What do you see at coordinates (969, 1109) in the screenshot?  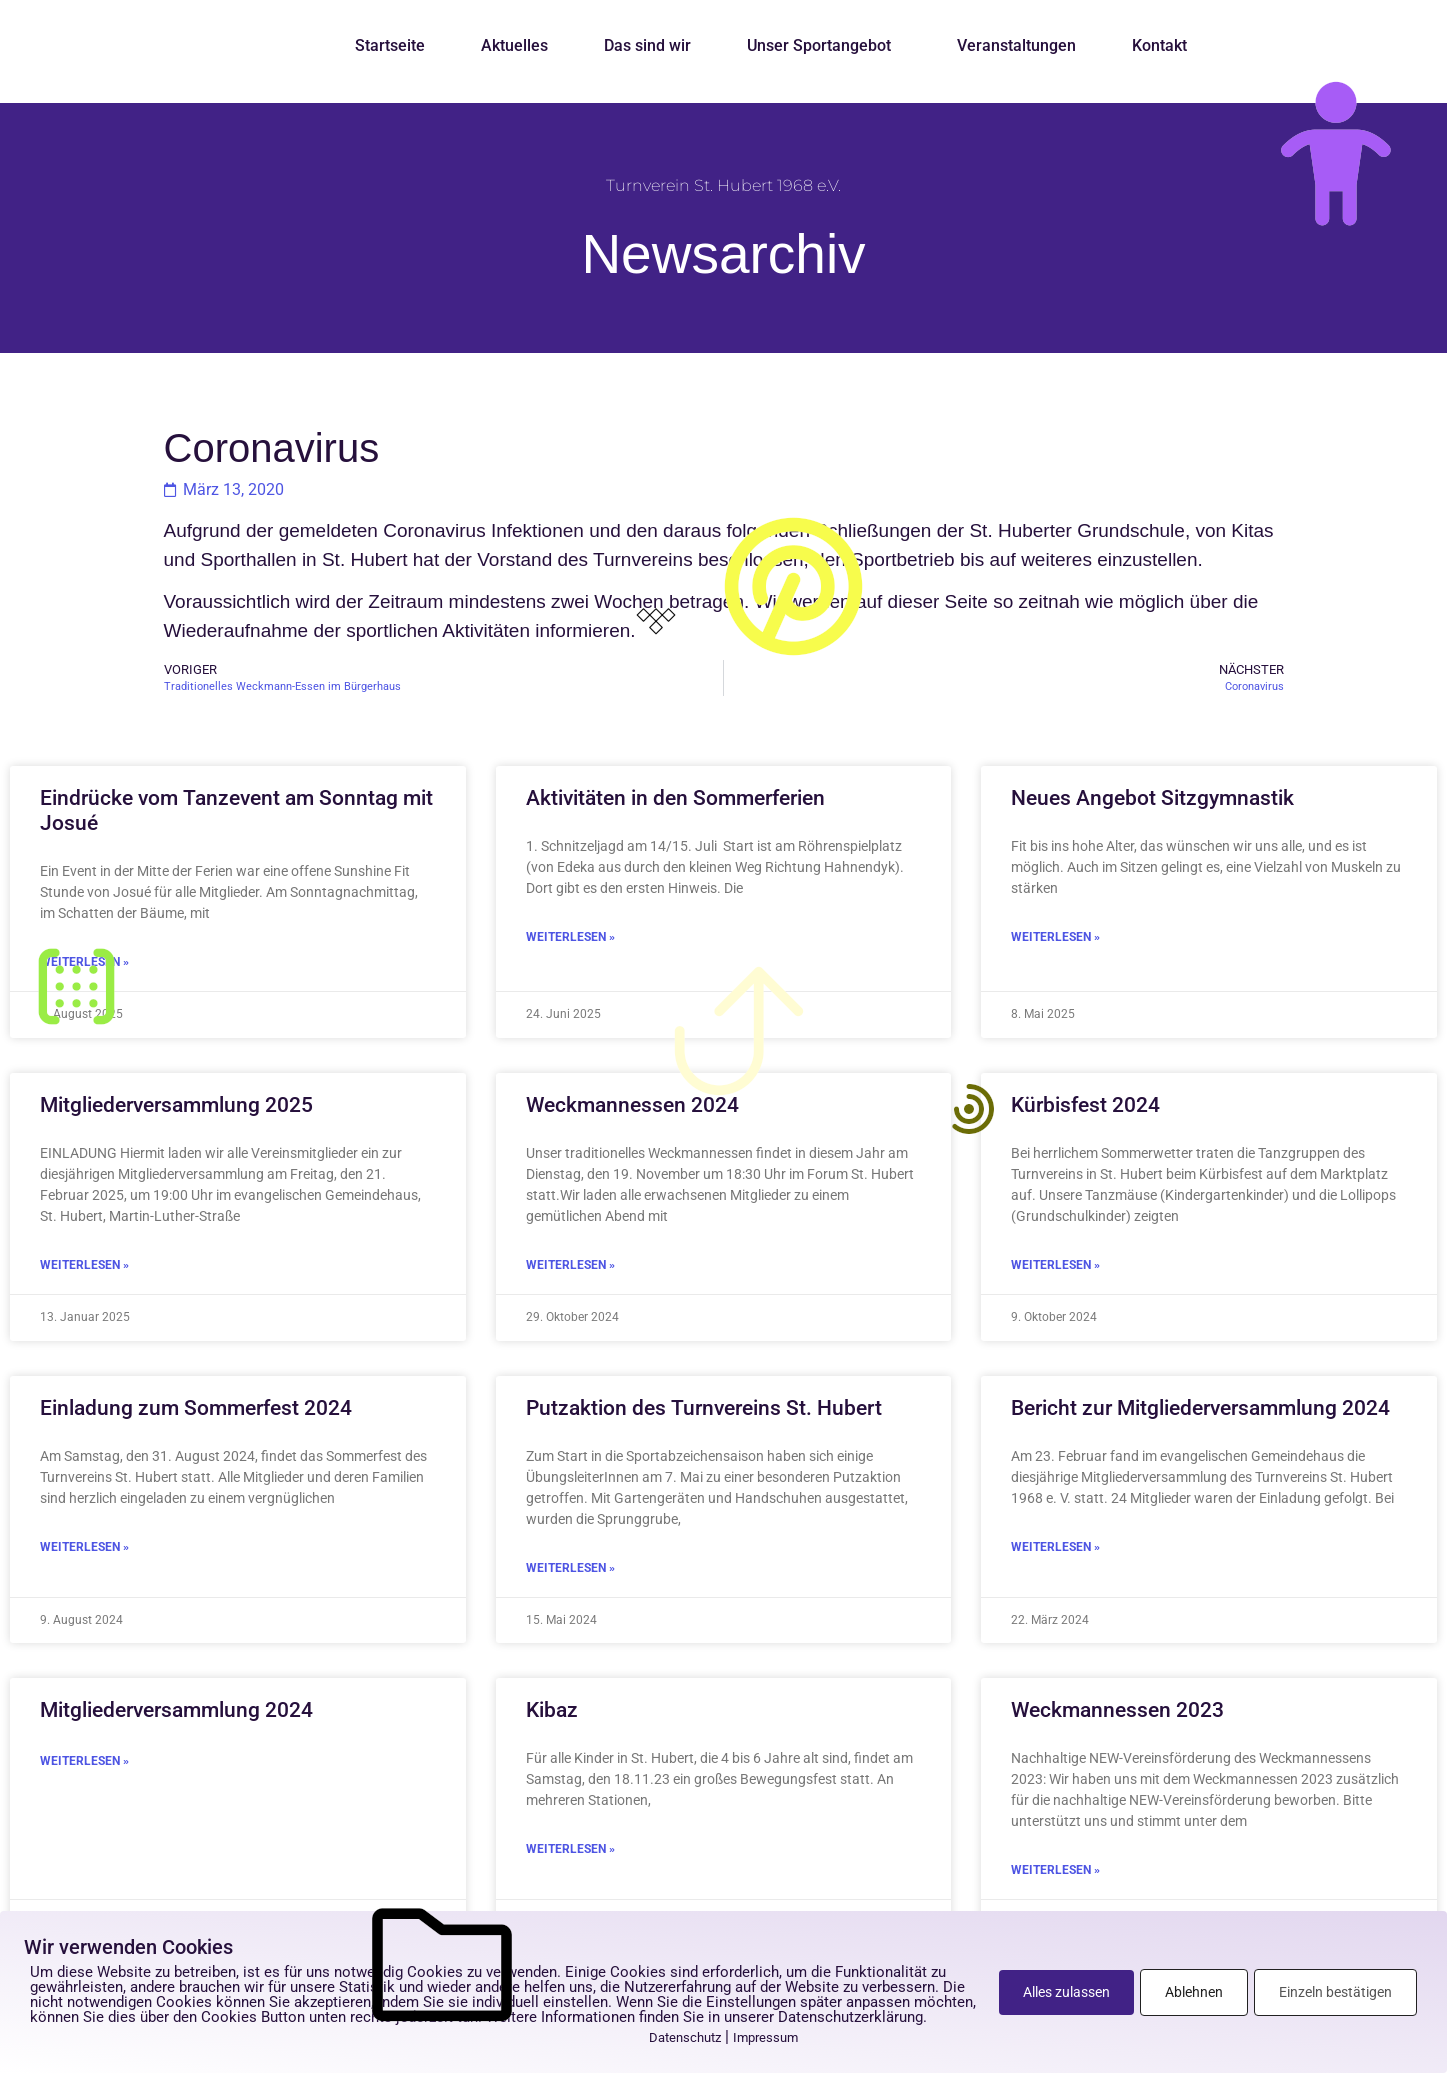 I see `view circular chart or arc graph data` at bounding box center [969, 1109].